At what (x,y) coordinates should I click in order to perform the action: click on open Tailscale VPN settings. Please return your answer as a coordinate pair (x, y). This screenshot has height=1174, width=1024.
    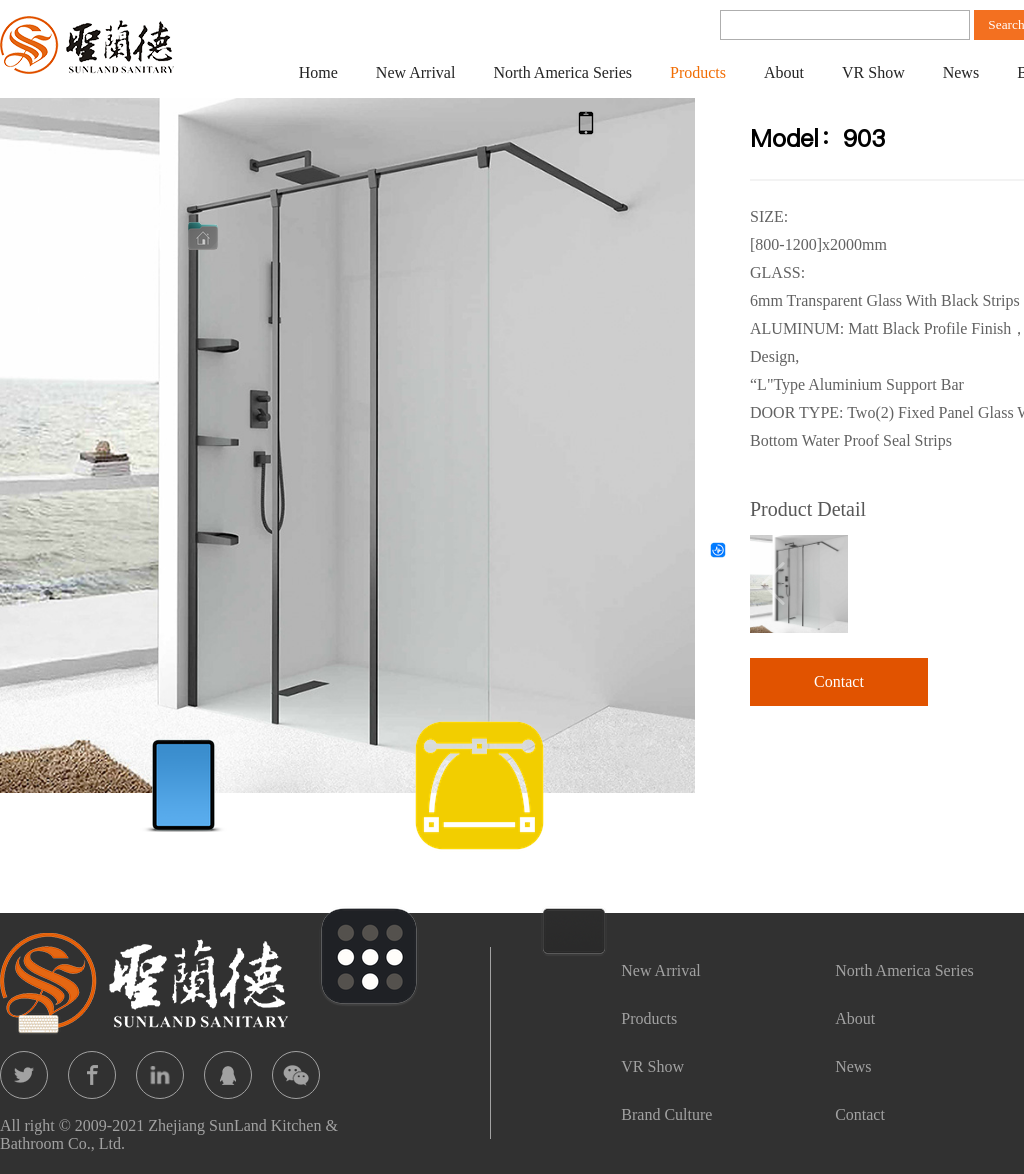
    Looking at the image, I should click on (369, 956).